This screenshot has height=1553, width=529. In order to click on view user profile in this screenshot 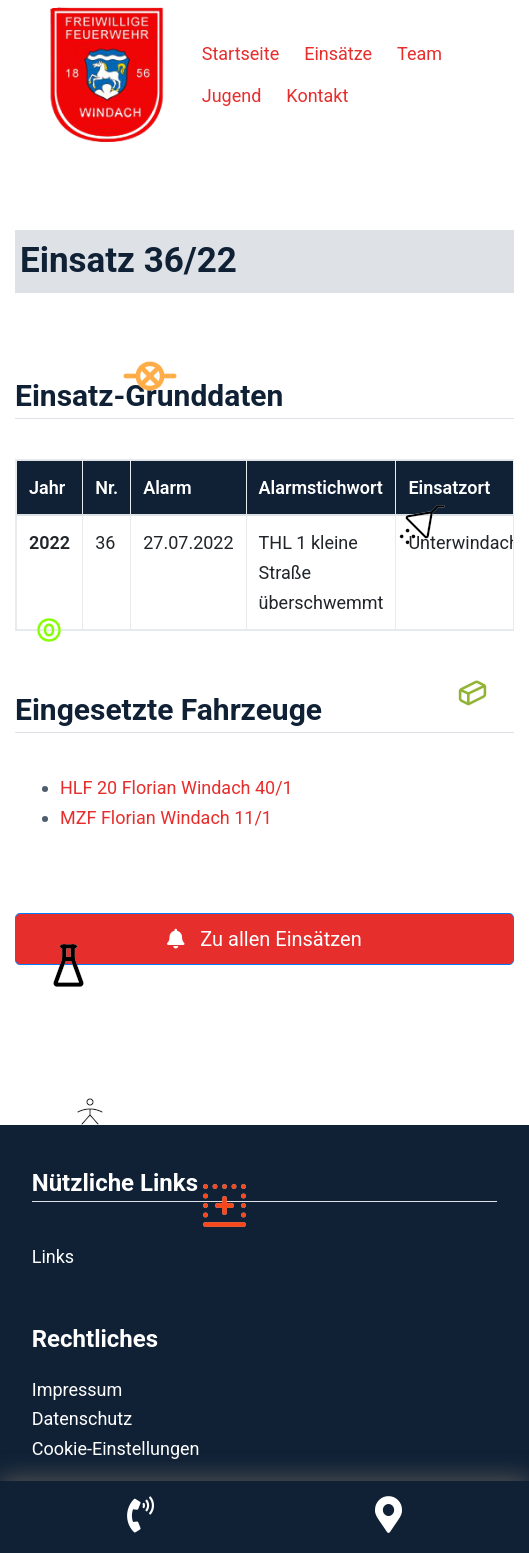, I will do `click(90, 1112)`.